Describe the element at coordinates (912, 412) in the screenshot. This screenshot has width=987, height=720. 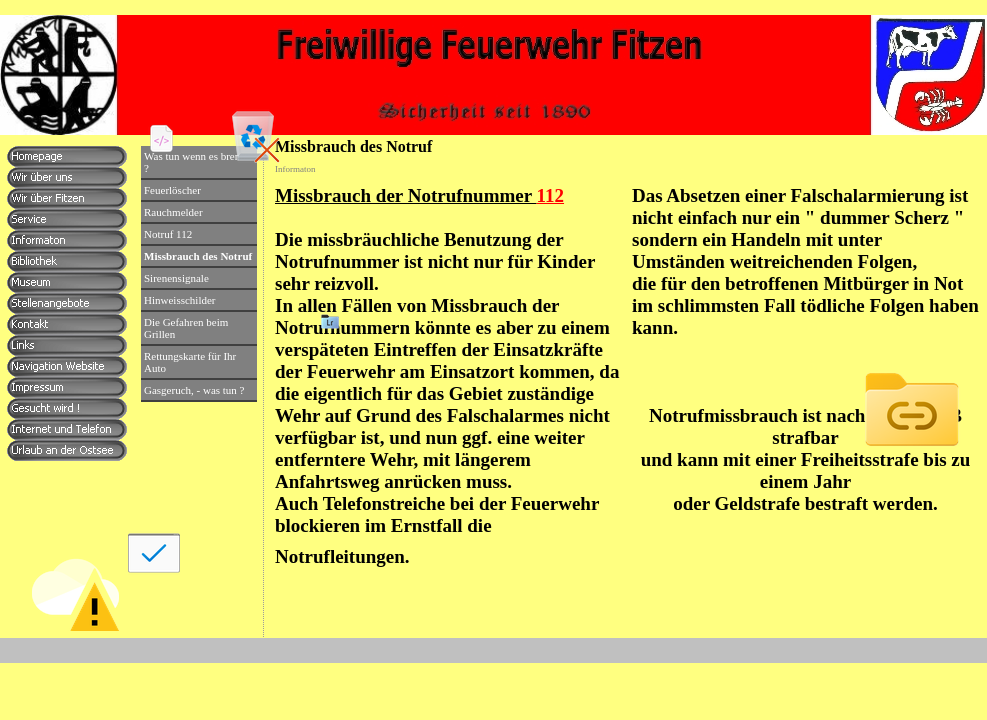
I see `open folder containing saved links or shortcuts` at that location.